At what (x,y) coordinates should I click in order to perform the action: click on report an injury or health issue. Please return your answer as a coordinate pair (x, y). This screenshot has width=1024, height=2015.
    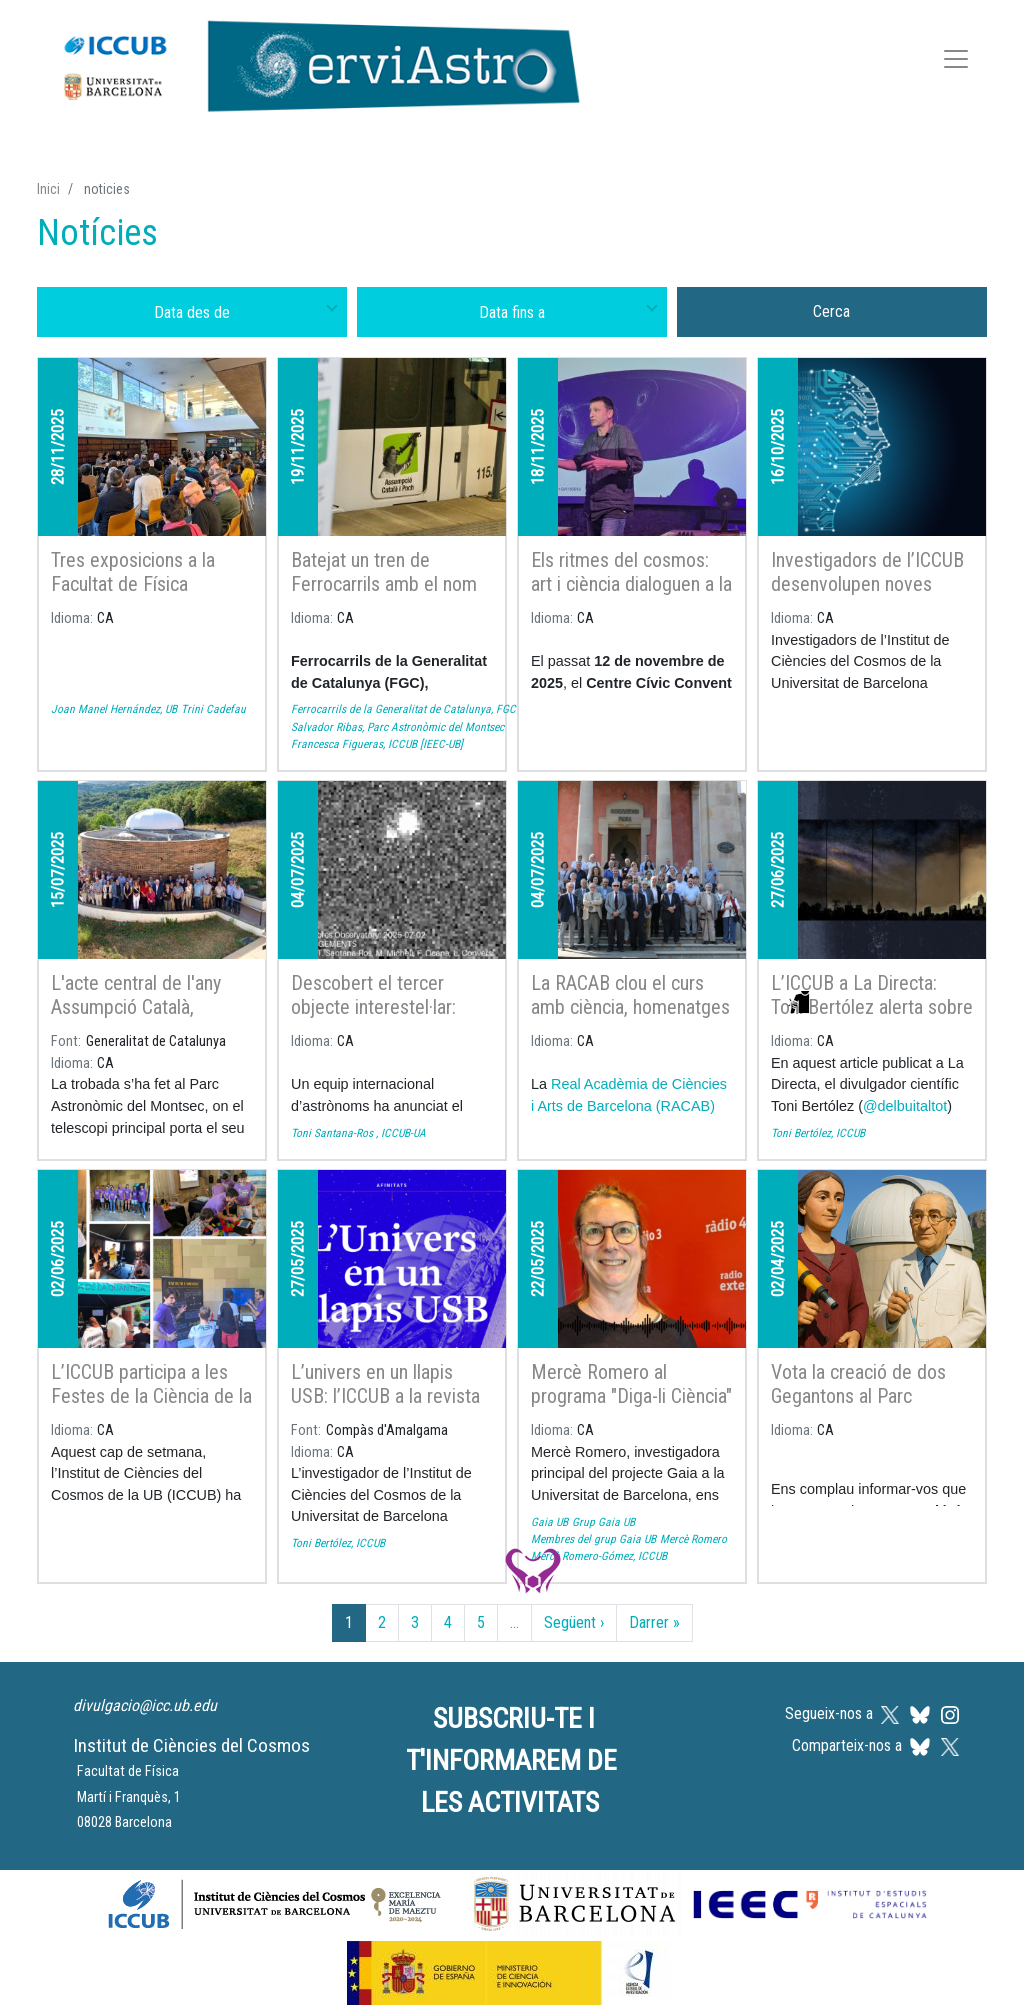
    Looking at the image, I should click on (798, 1002).